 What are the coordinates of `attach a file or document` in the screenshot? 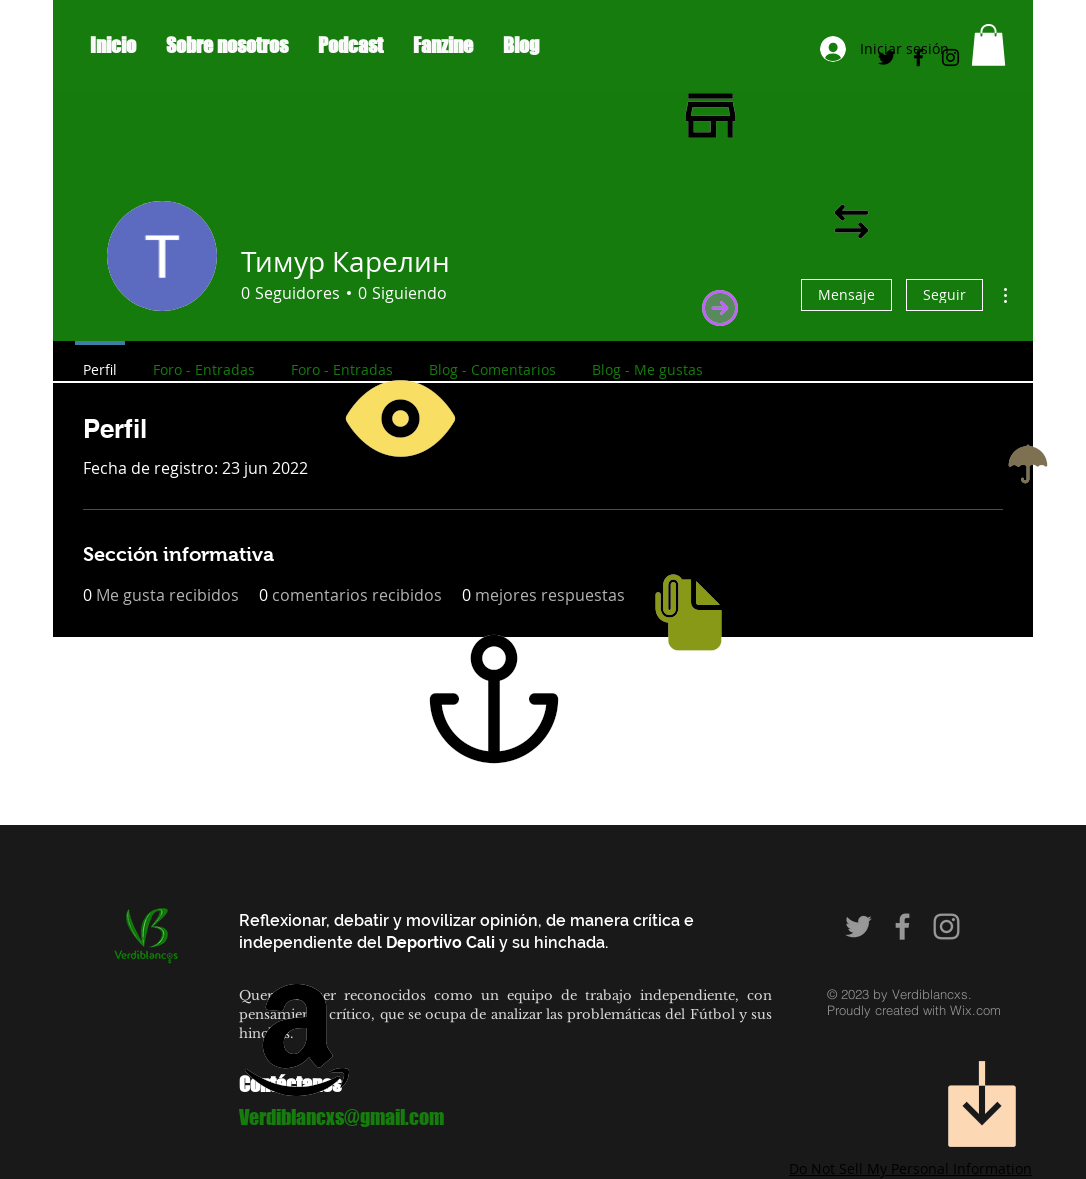 It's located at (688, 612).